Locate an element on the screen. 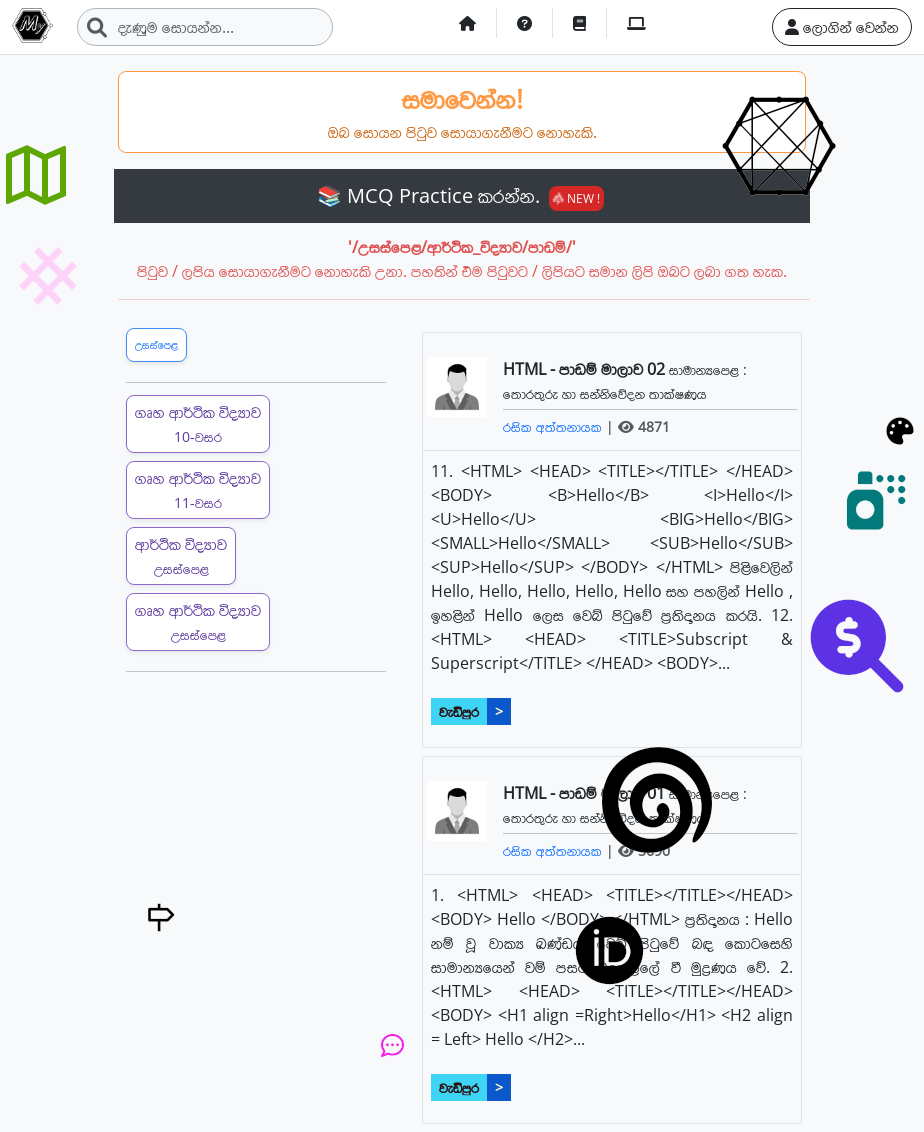 The height and width of the screenshot is (1132, 924). open SimpleX messaging app is located at coordinates (48, 276).